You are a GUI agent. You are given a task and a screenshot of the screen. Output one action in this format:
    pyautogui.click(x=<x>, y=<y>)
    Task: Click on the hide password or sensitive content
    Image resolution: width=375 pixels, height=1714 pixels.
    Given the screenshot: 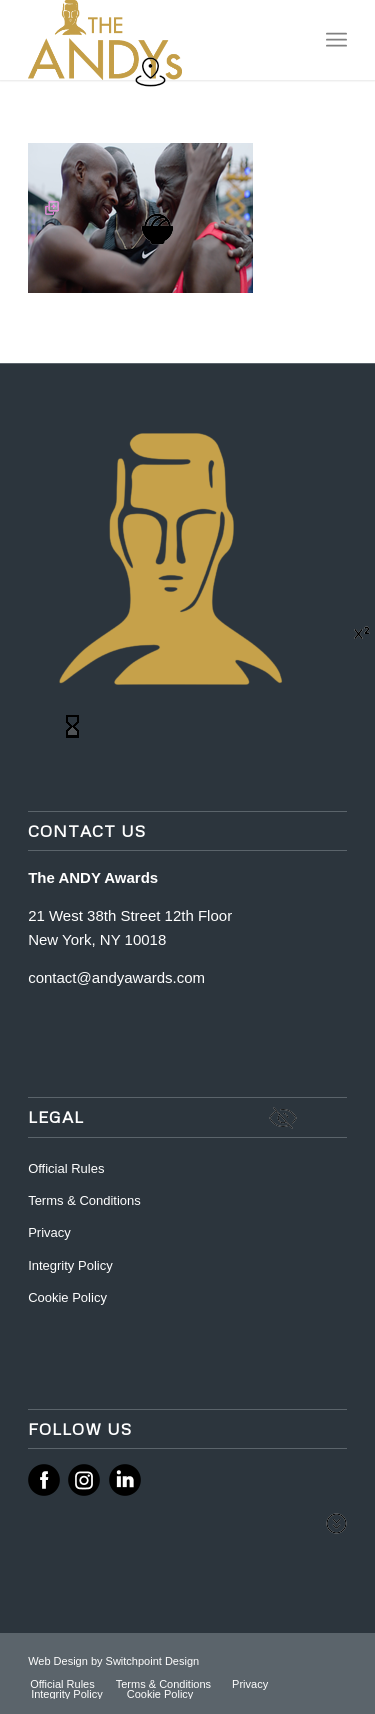 What is the action you would take?
    pyautogui.click(x=283, y=1118)
    